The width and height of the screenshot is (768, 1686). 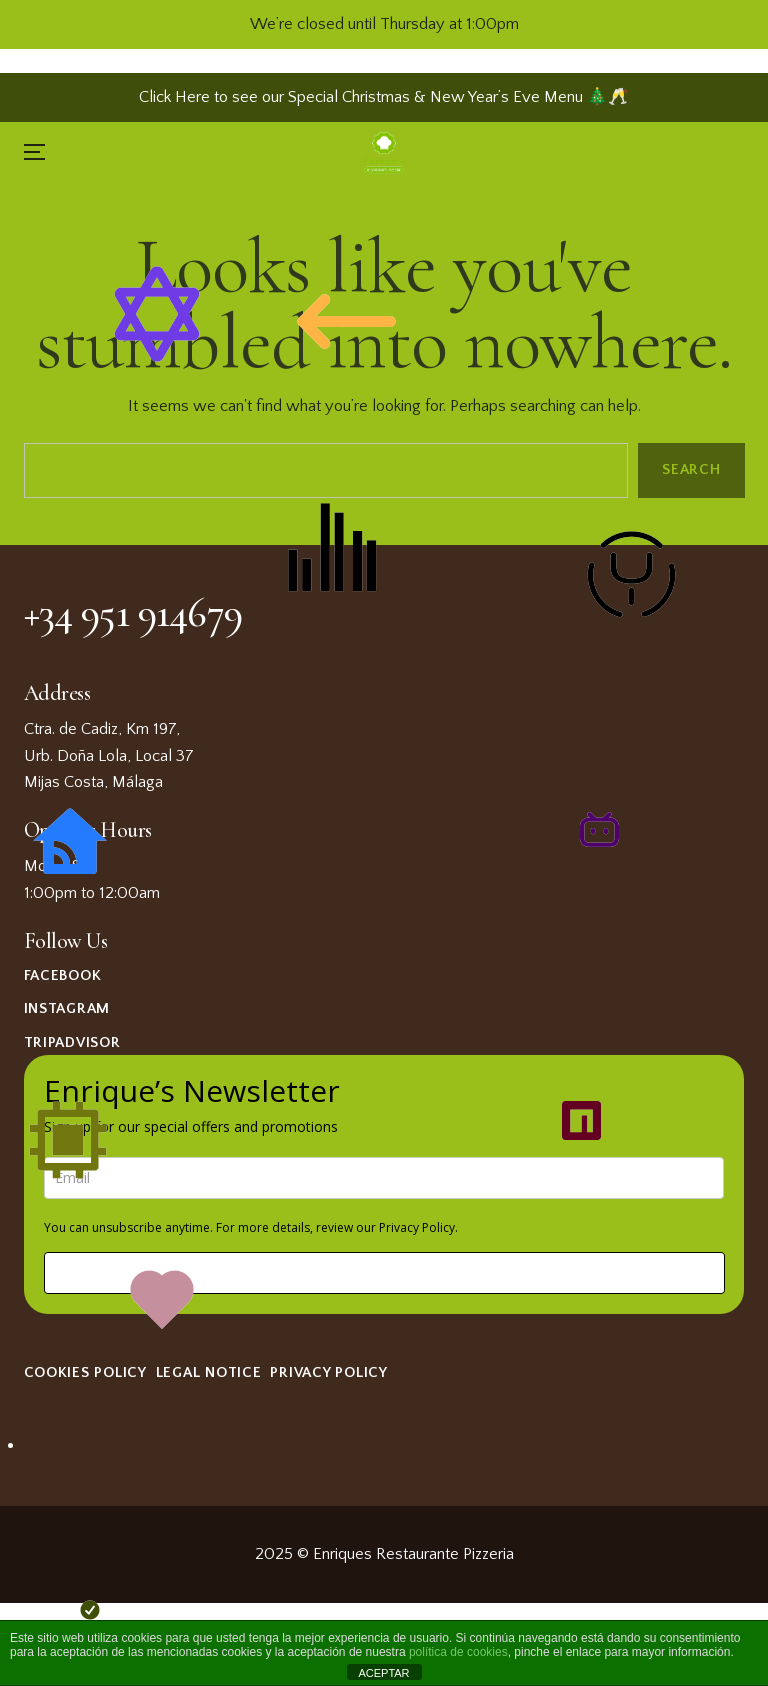 I want to click on connect to home wifi network, so click(x=70, y=844).